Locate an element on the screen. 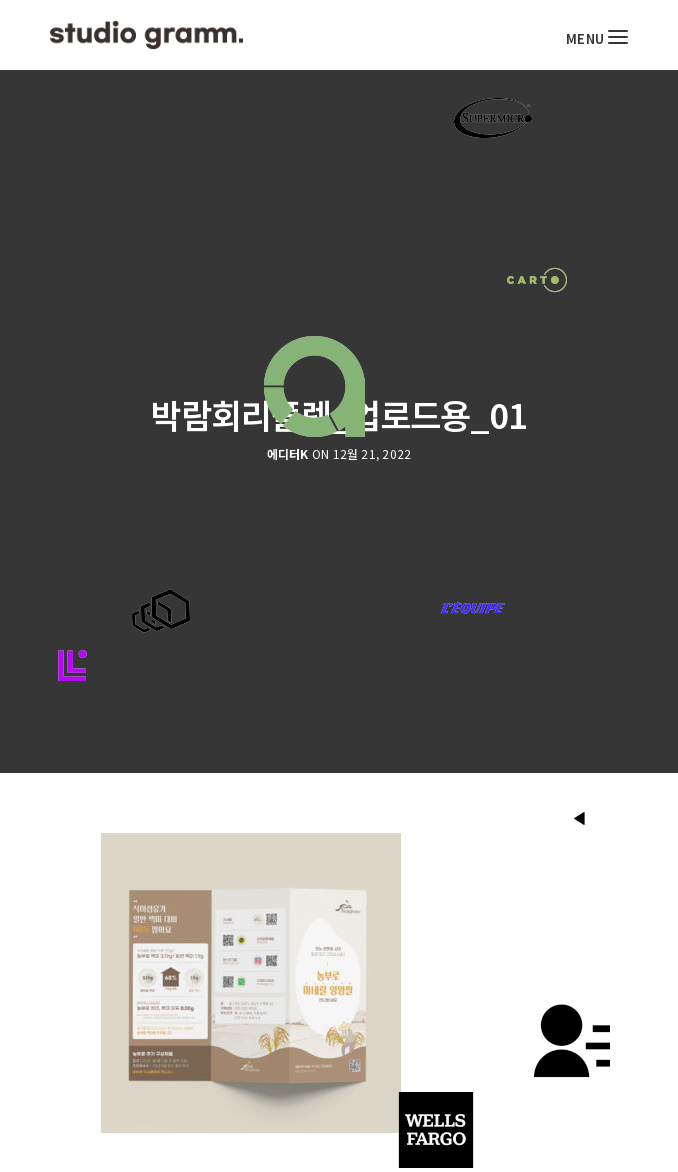 This screenshot has width=678, height=1172. CARTO mapping platform logo is located at coordinates (537, 280).